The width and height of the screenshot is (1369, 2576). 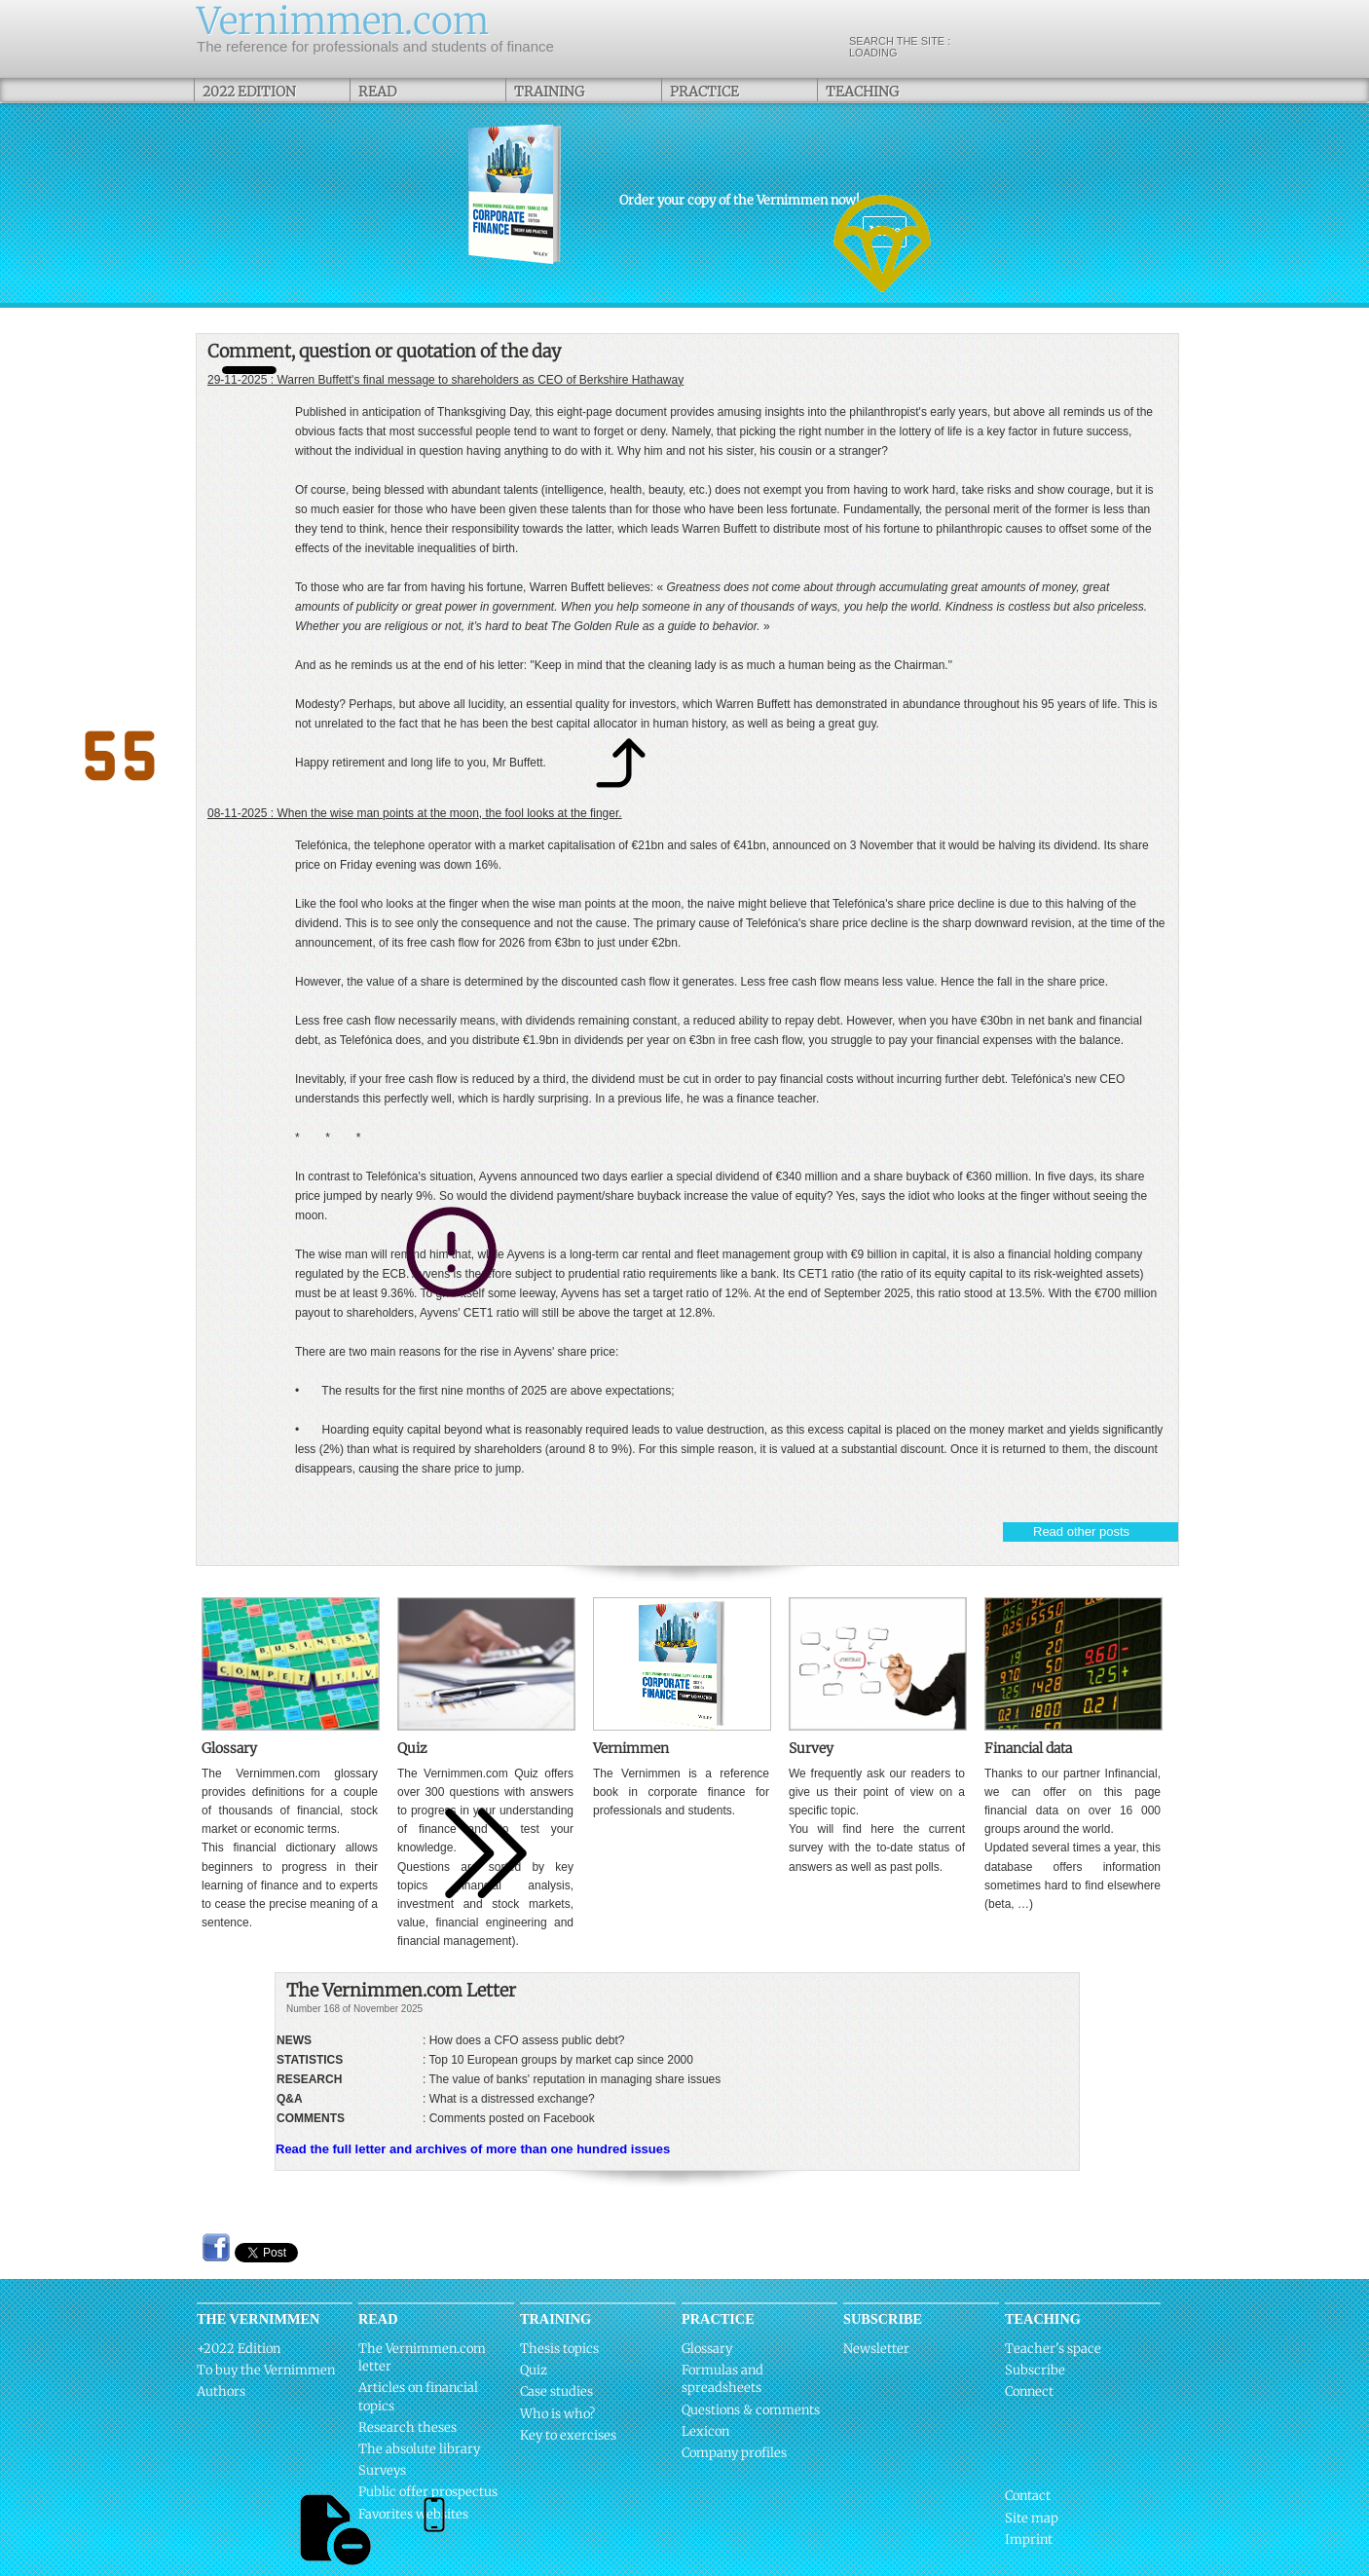 What do you see at coordinates (333, 2527) in the screenshot?
I see `remove a file from your collection` at bounding box center [333, 2527].